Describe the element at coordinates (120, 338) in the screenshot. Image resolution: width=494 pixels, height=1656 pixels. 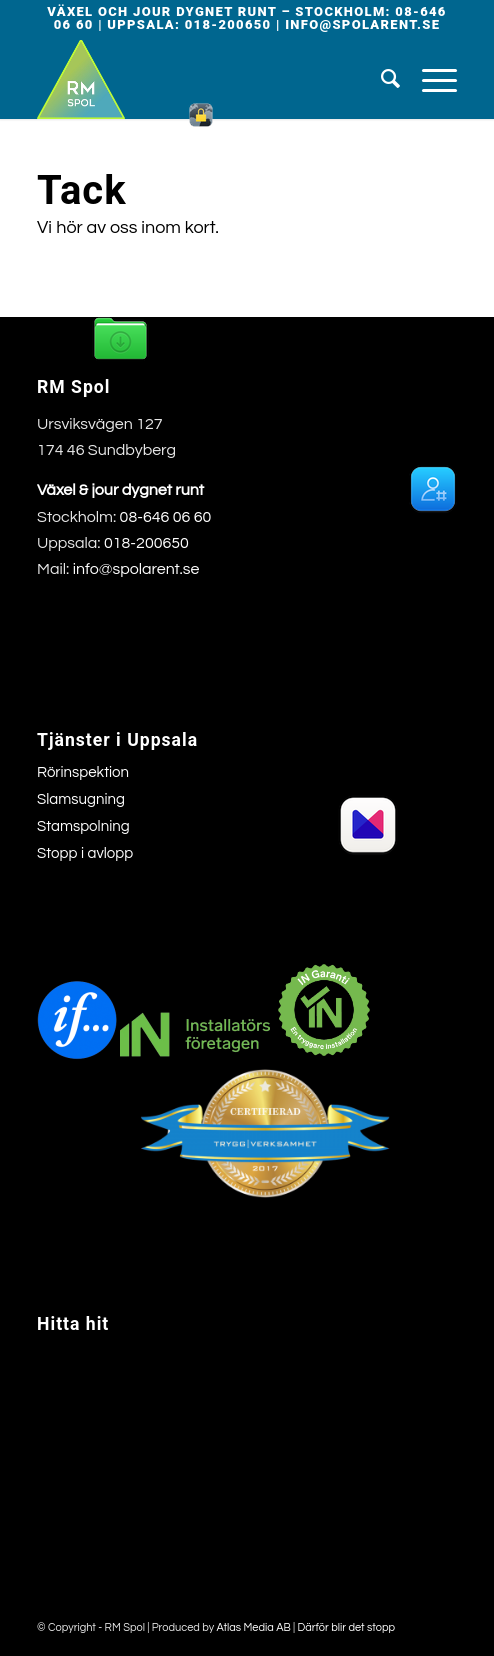
I see `open downloads folder` at that location.